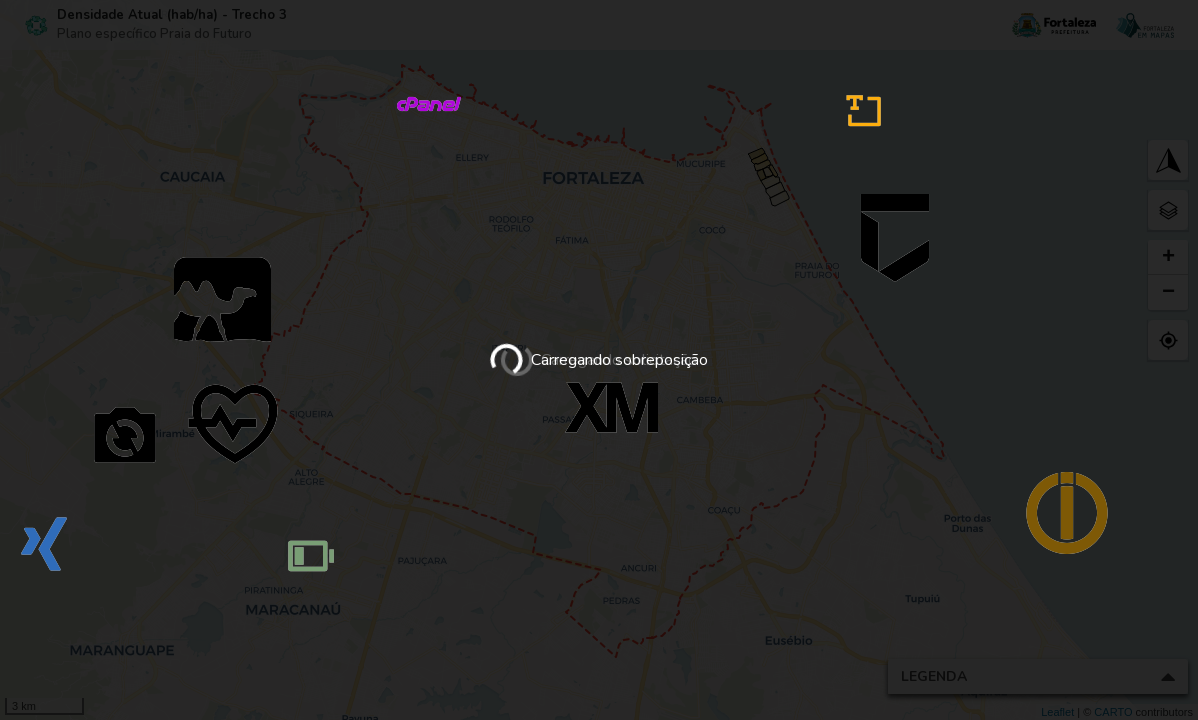  I want to click on open qualtrics survey platform, so click(611, 407).